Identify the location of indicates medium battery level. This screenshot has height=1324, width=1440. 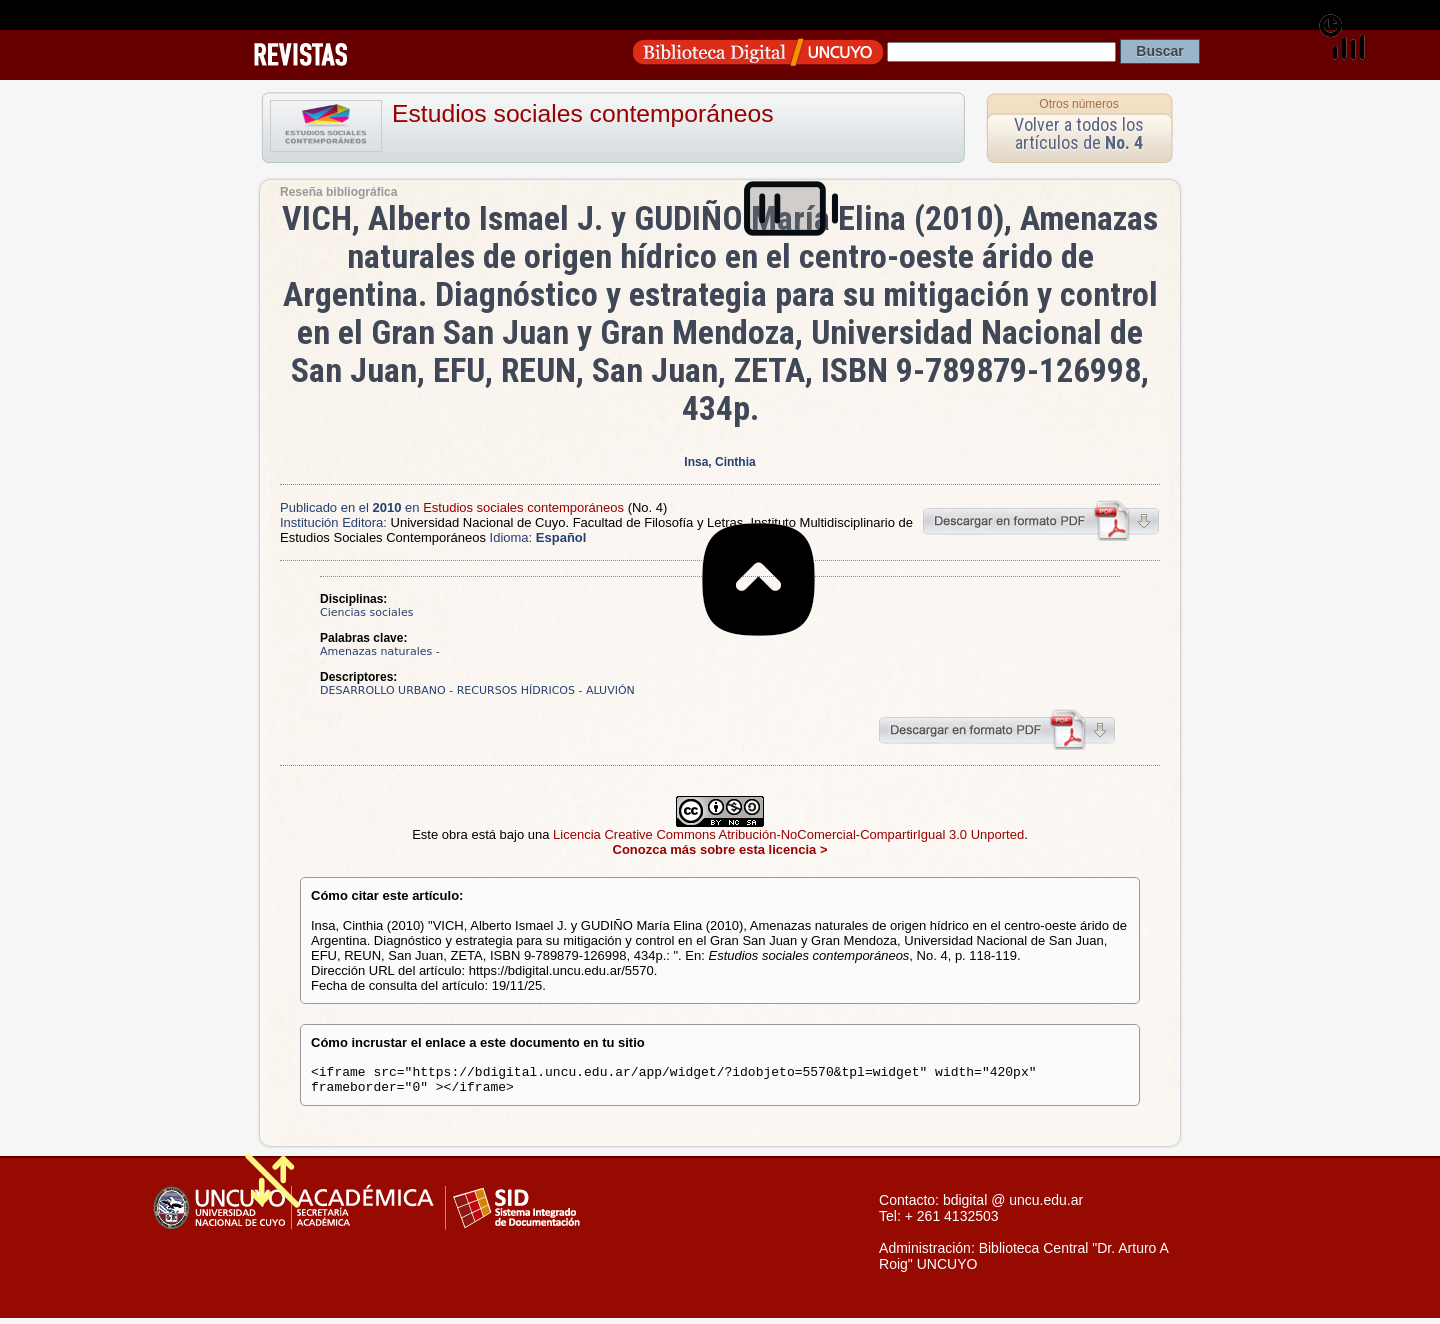
(789, 208).